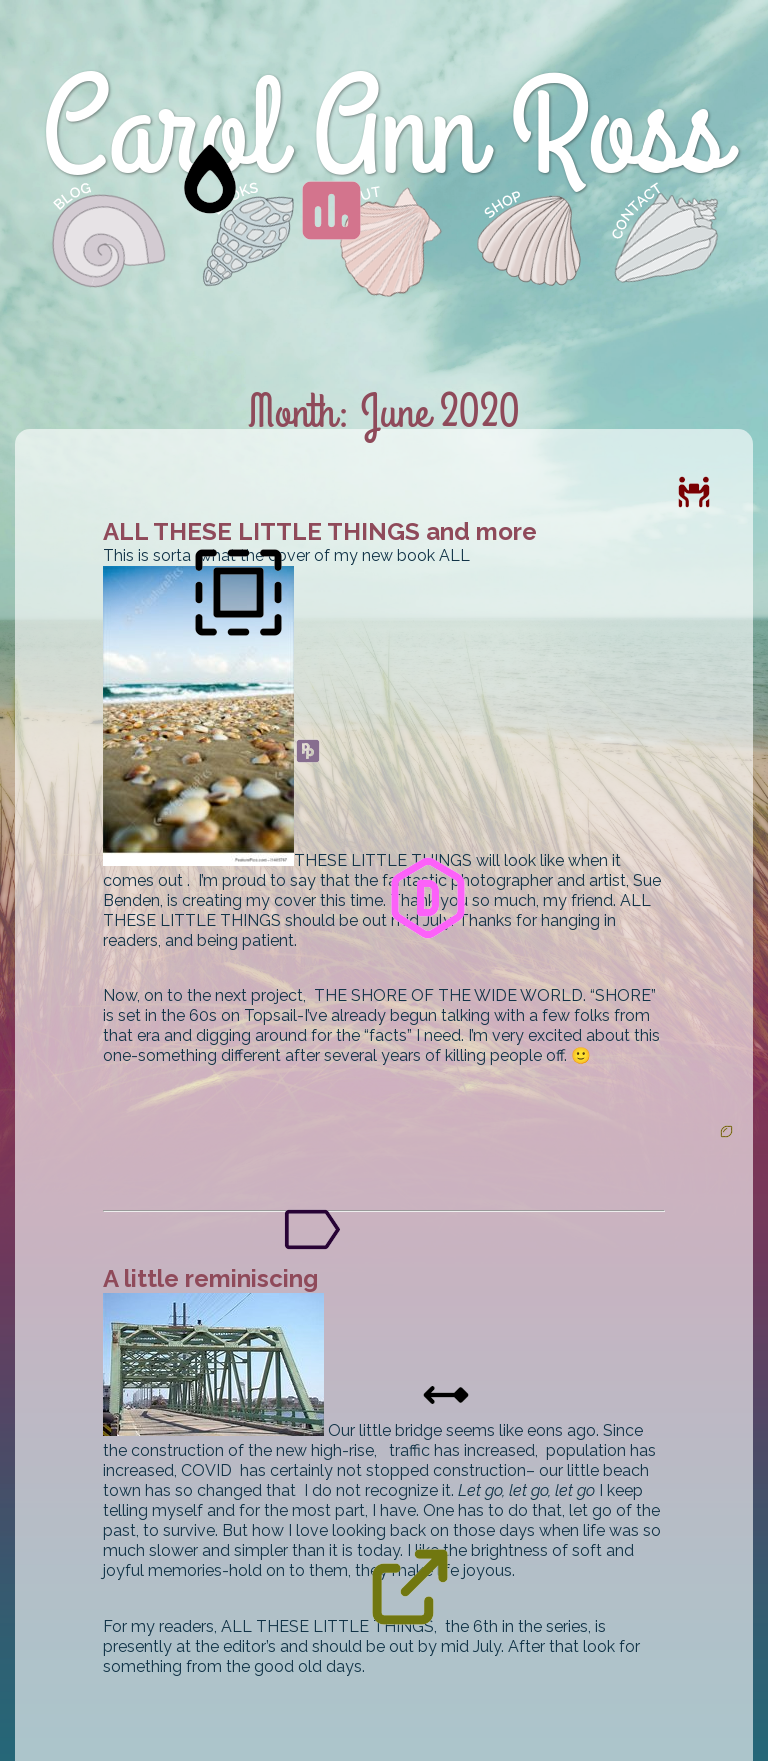  Describe the element at coordinates (210, 179) in the screenshot. I see `indicates flammable or combustible content` at that location.